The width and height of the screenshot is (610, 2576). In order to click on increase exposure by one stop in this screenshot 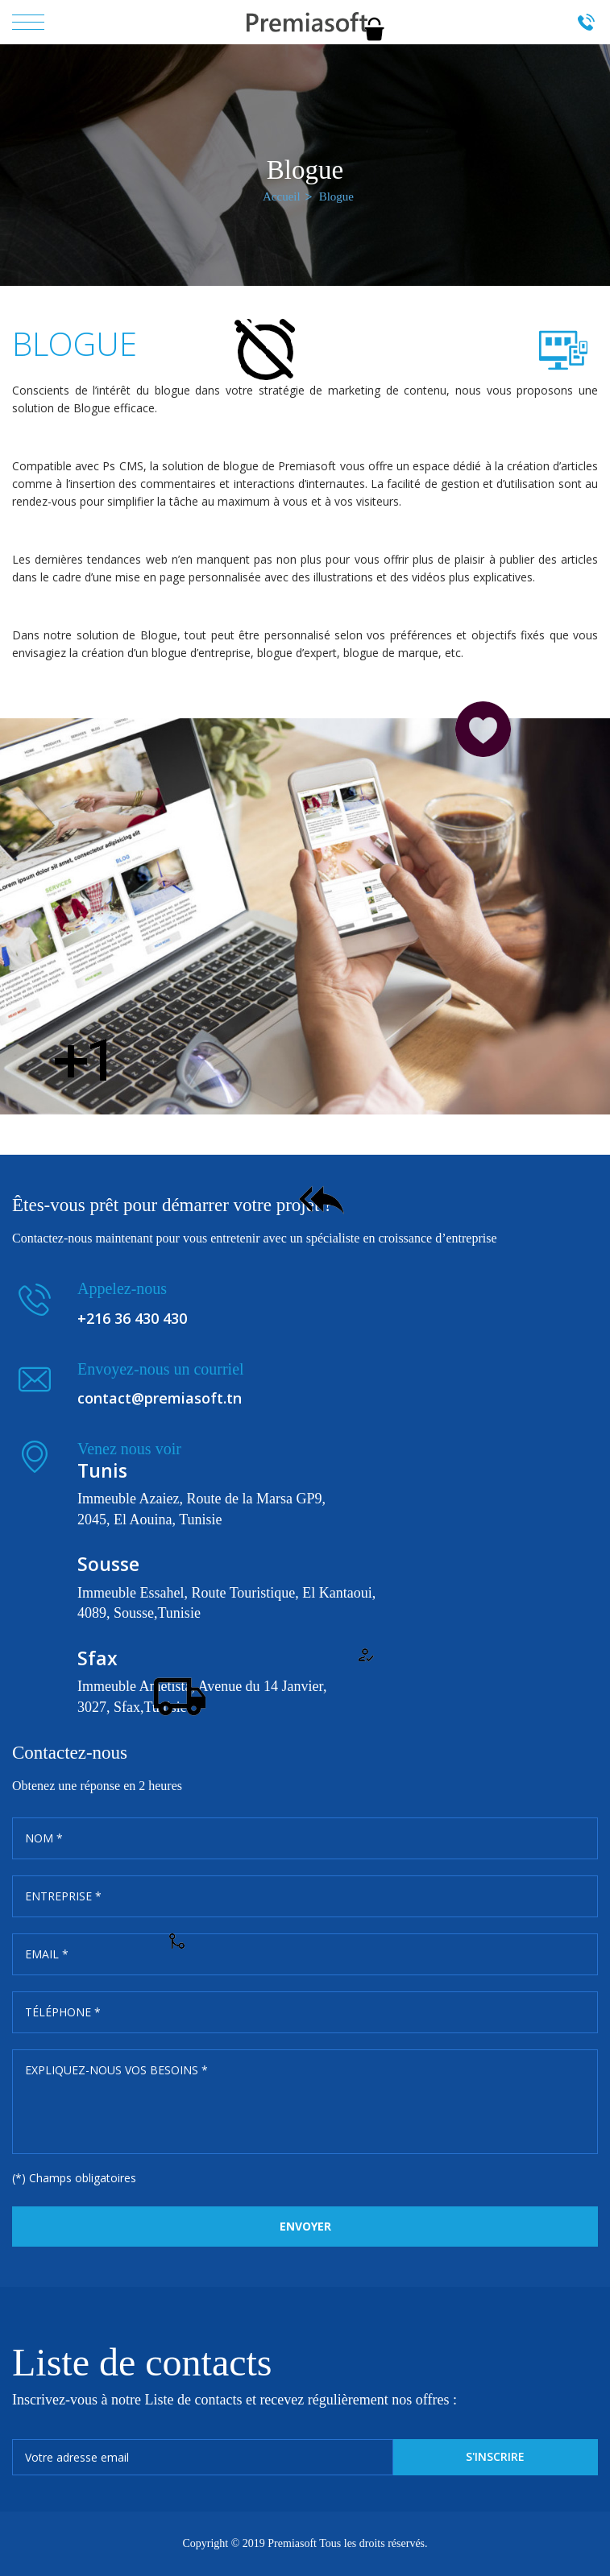, I will do `click(81, 1061)`.